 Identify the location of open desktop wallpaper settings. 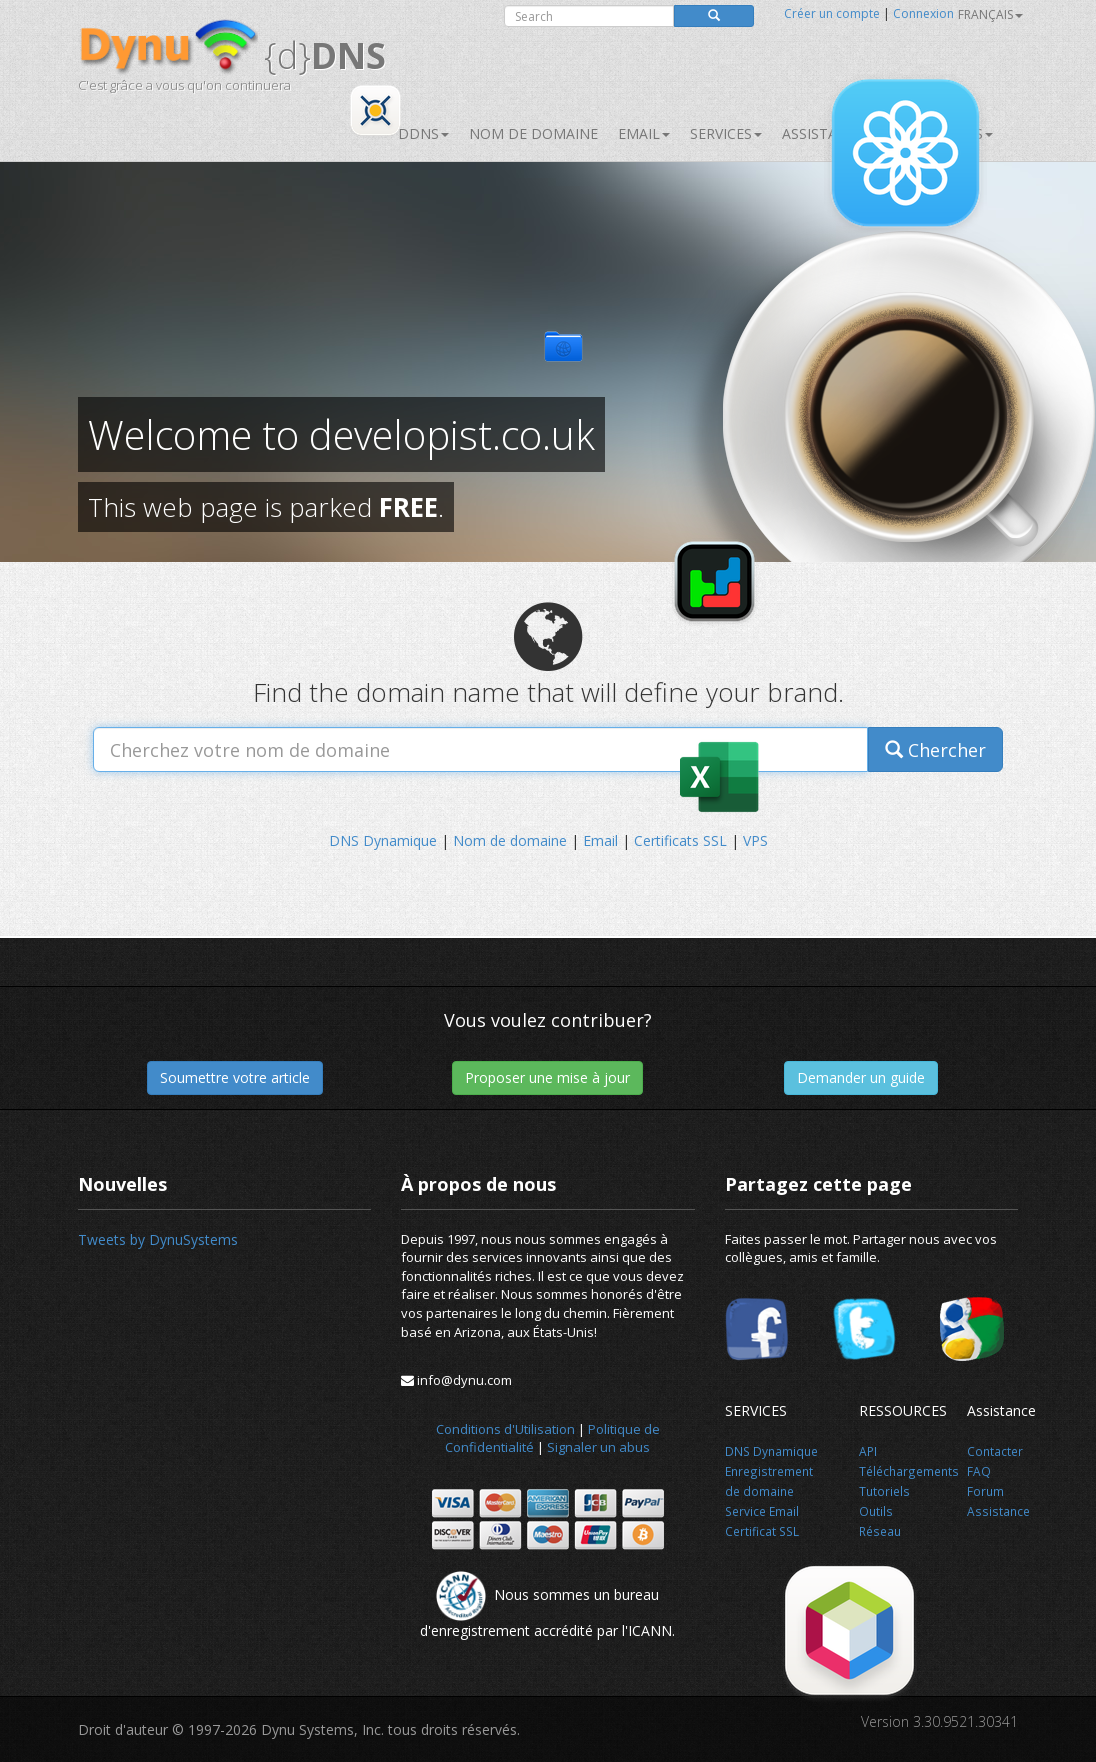
(905, 155).